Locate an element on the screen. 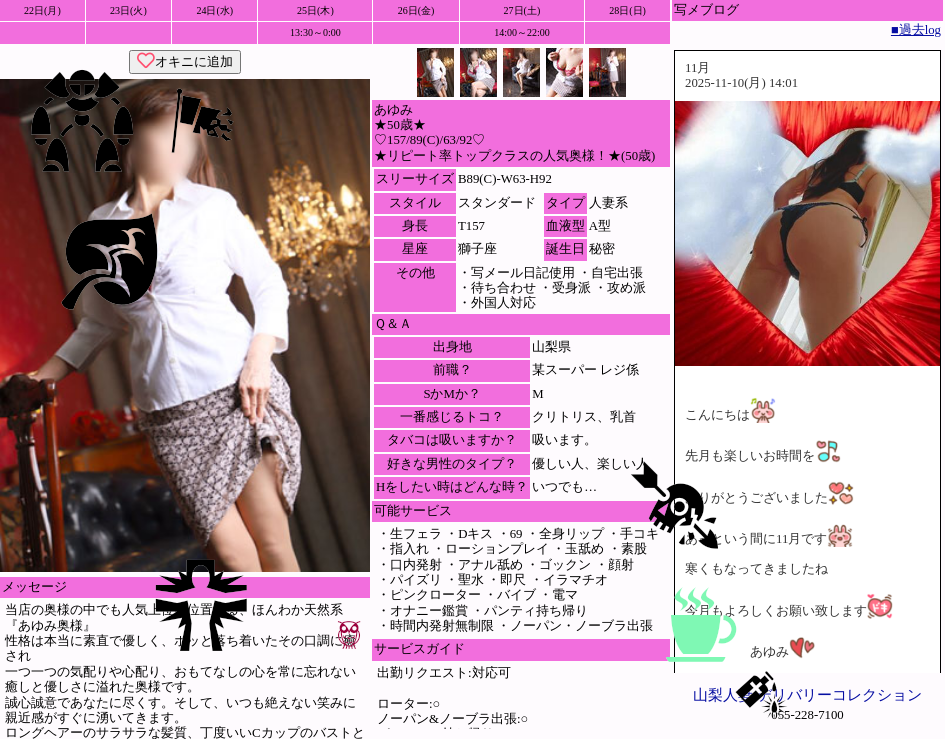  use holy water item in game is located at coordinates (761, 695).